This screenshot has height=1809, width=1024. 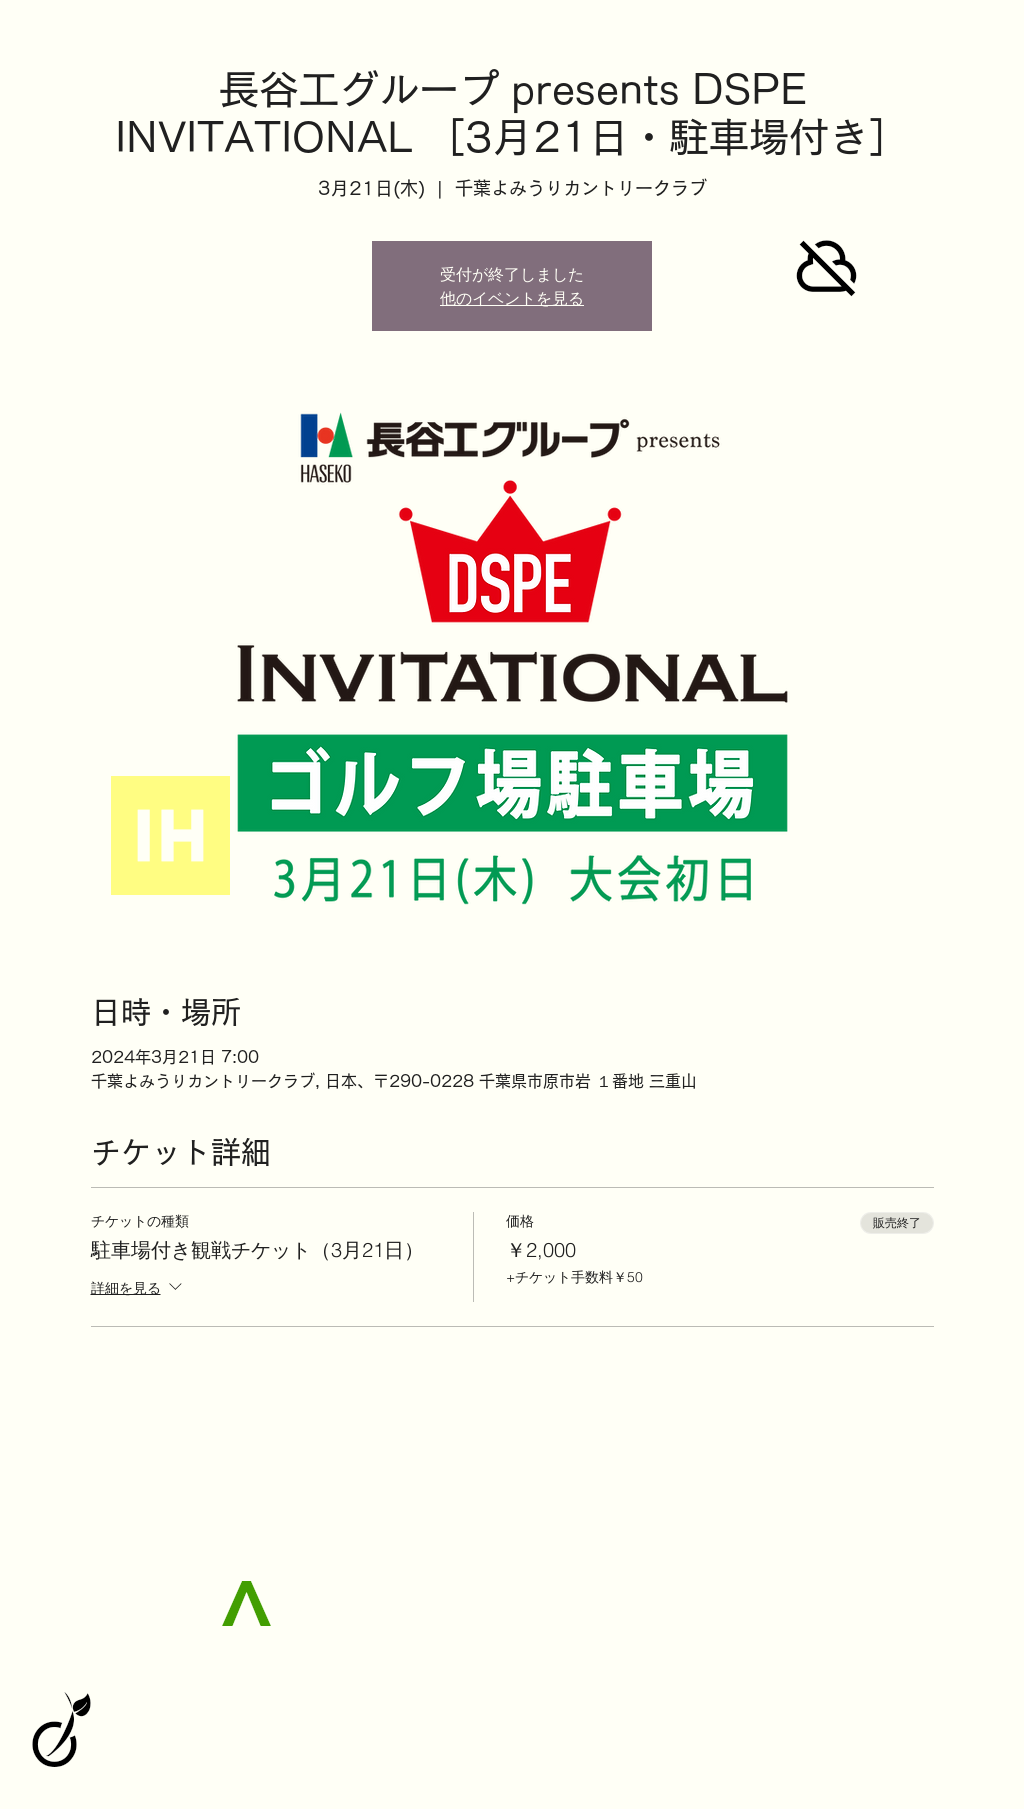 I want to click on visit or connect to Viadeo professional network, so click(x=61, y=1729).